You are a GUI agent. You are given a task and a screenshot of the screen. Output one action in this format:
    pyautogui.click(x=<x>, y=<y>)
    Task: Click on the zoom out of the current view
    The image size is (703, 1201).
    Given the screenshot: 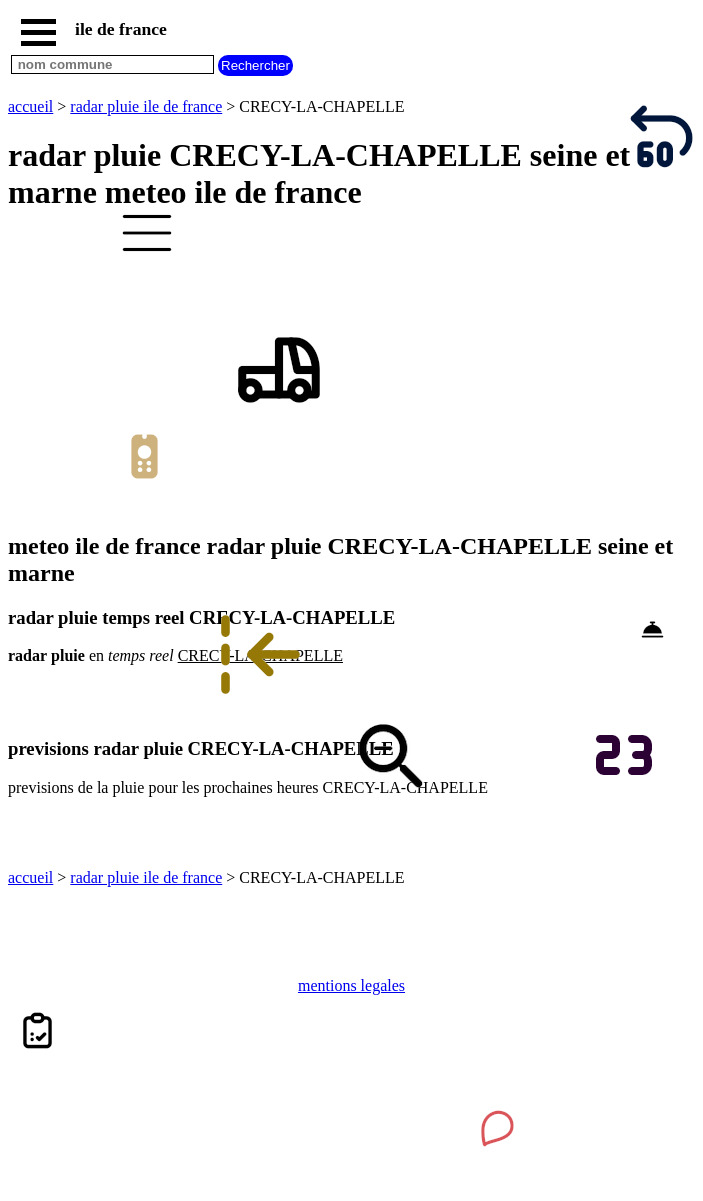 What is the action you would take?
    pyautogui.click(x=392, y=757)
    